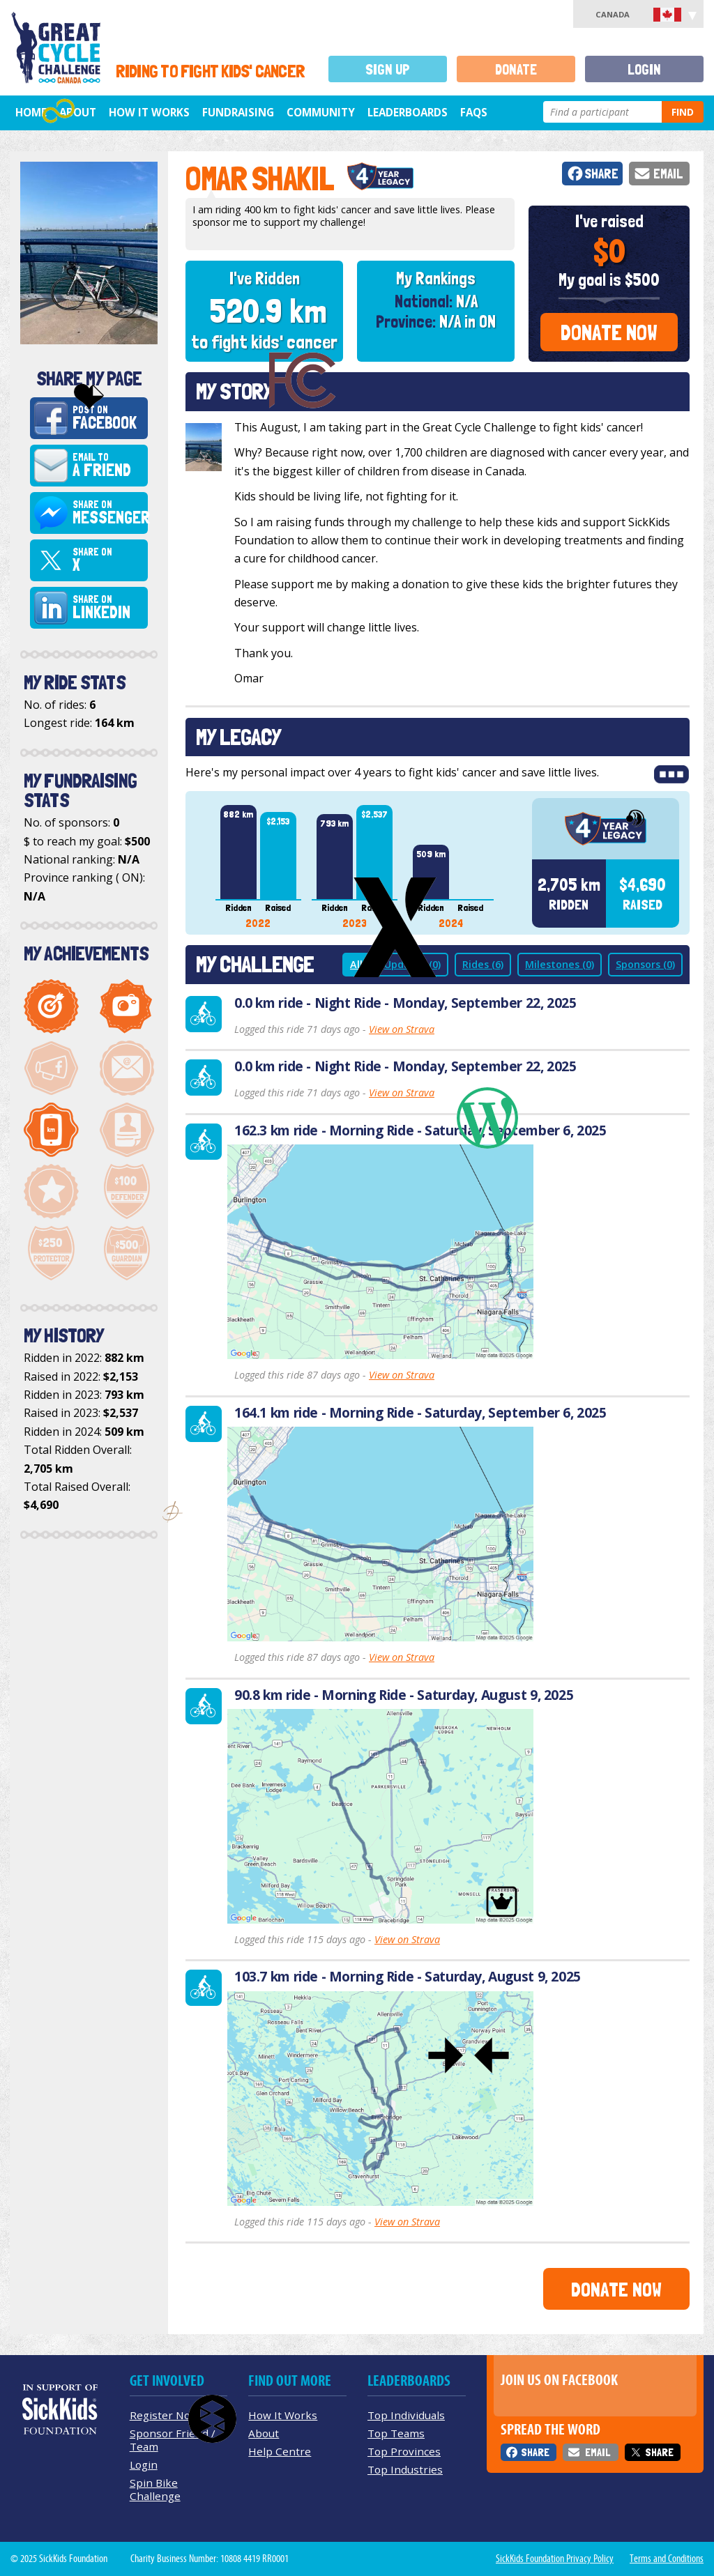  I want to click on bohemia interactive company logo, so click(172, 1512).